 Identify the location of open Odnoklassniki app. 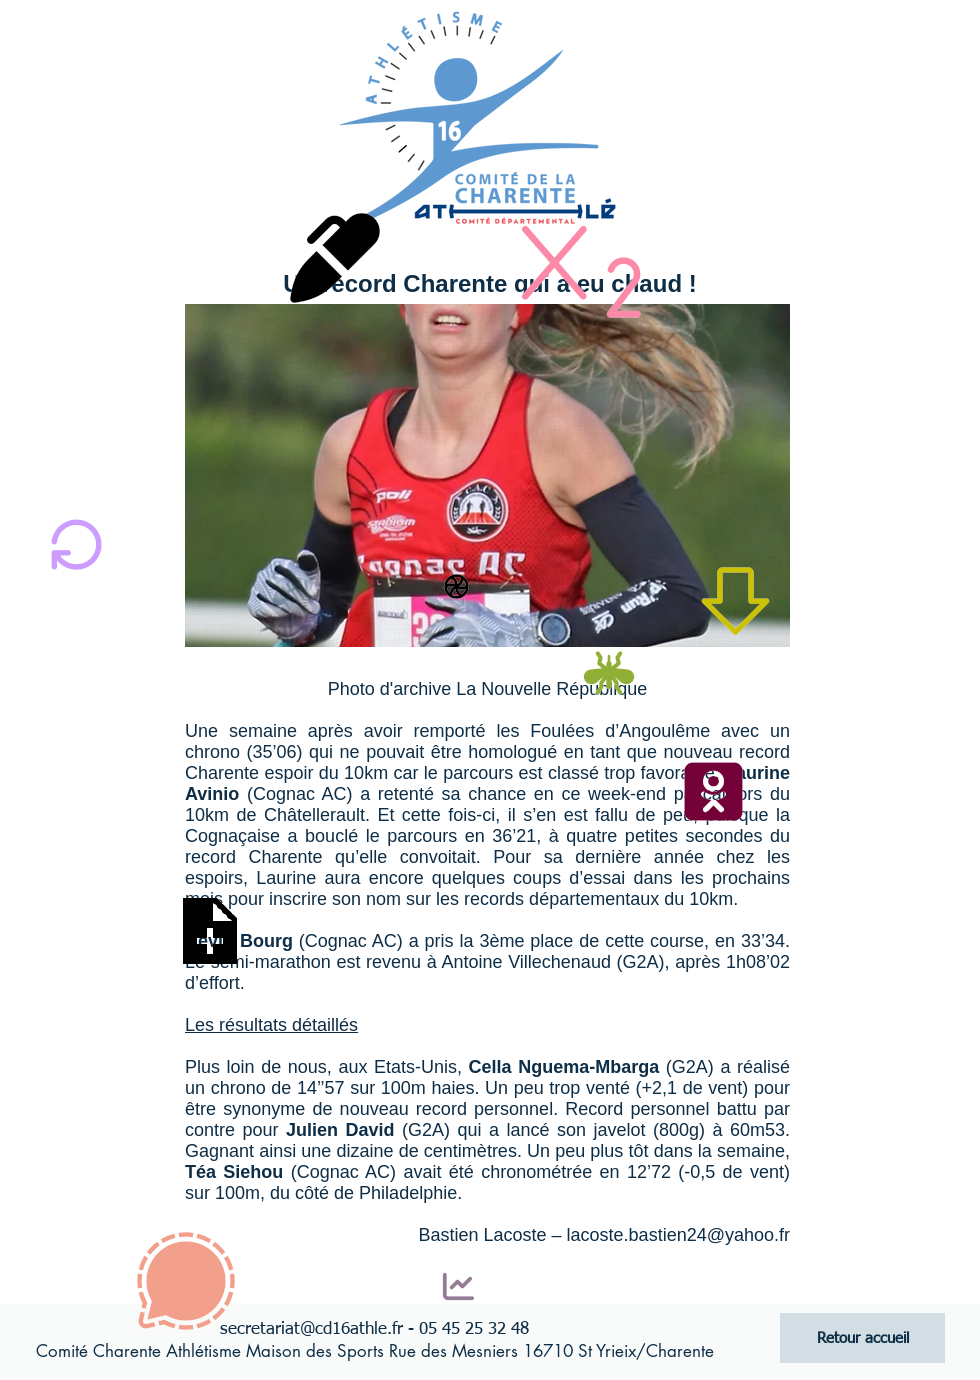
(713, 791).